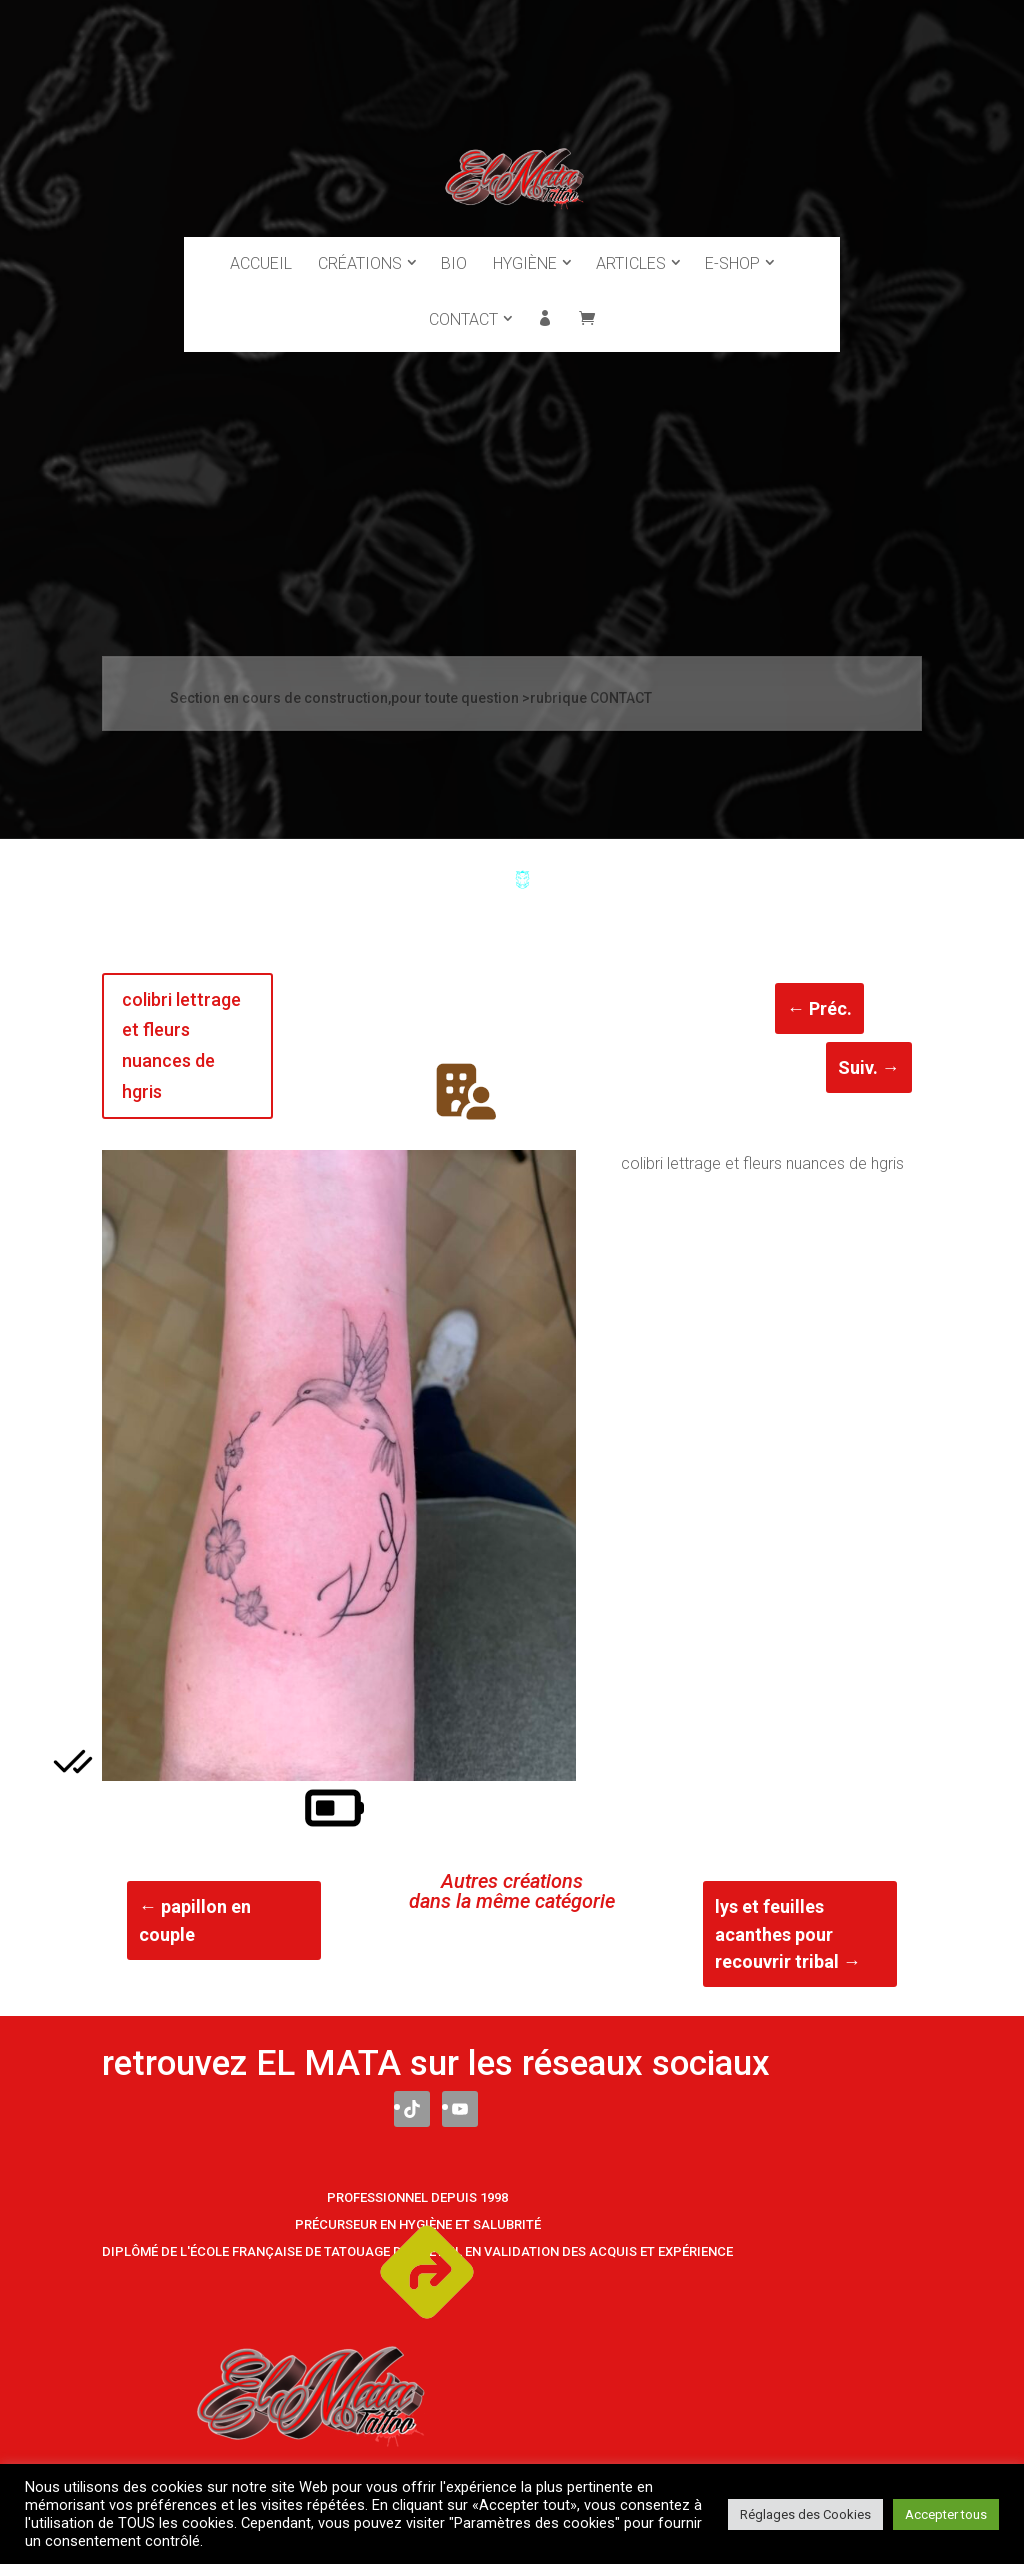 The width and height of the screenshot is (1024, 2564). Describe the element at coordinates (333, 1808) in the screenshot. I see `indicates battery at 50% charge` at that location.